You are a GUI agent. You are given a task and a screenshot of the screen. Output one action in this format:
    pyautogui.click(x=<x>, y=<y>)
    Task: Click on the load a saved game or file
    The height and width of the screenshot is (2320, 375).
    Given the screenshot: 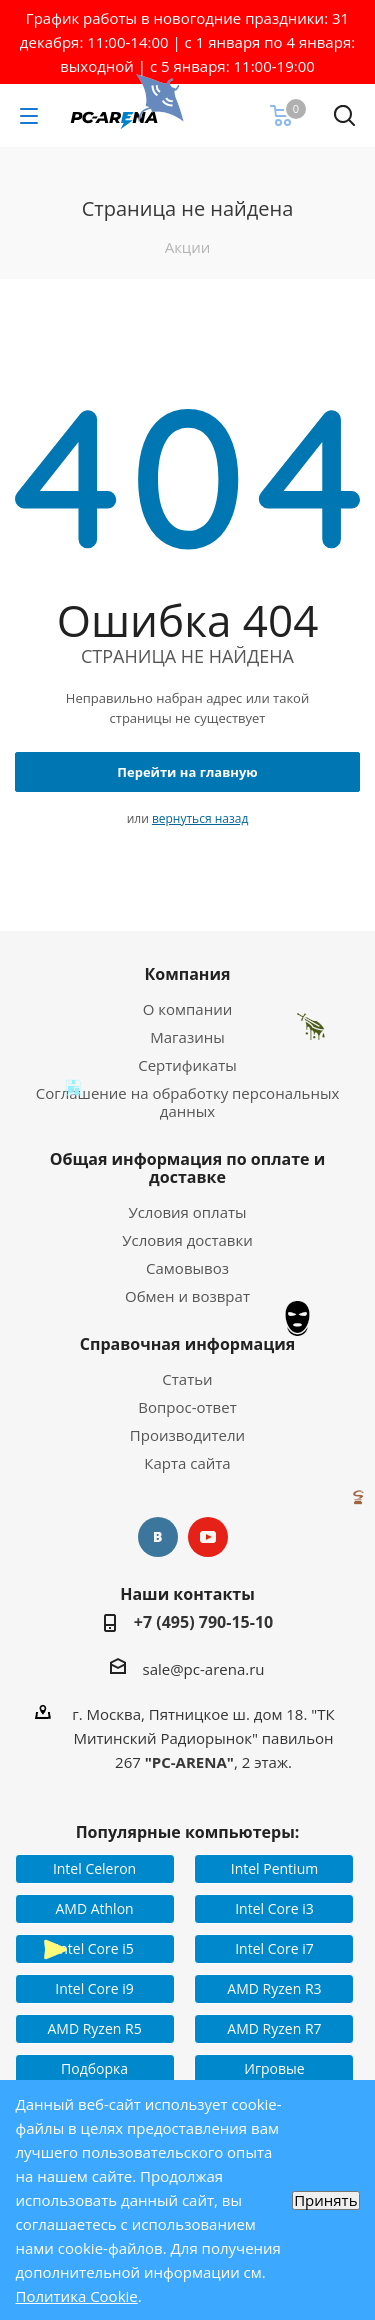 What is the action you would take?
    pyautogui.click(x=73, y=1087)
    